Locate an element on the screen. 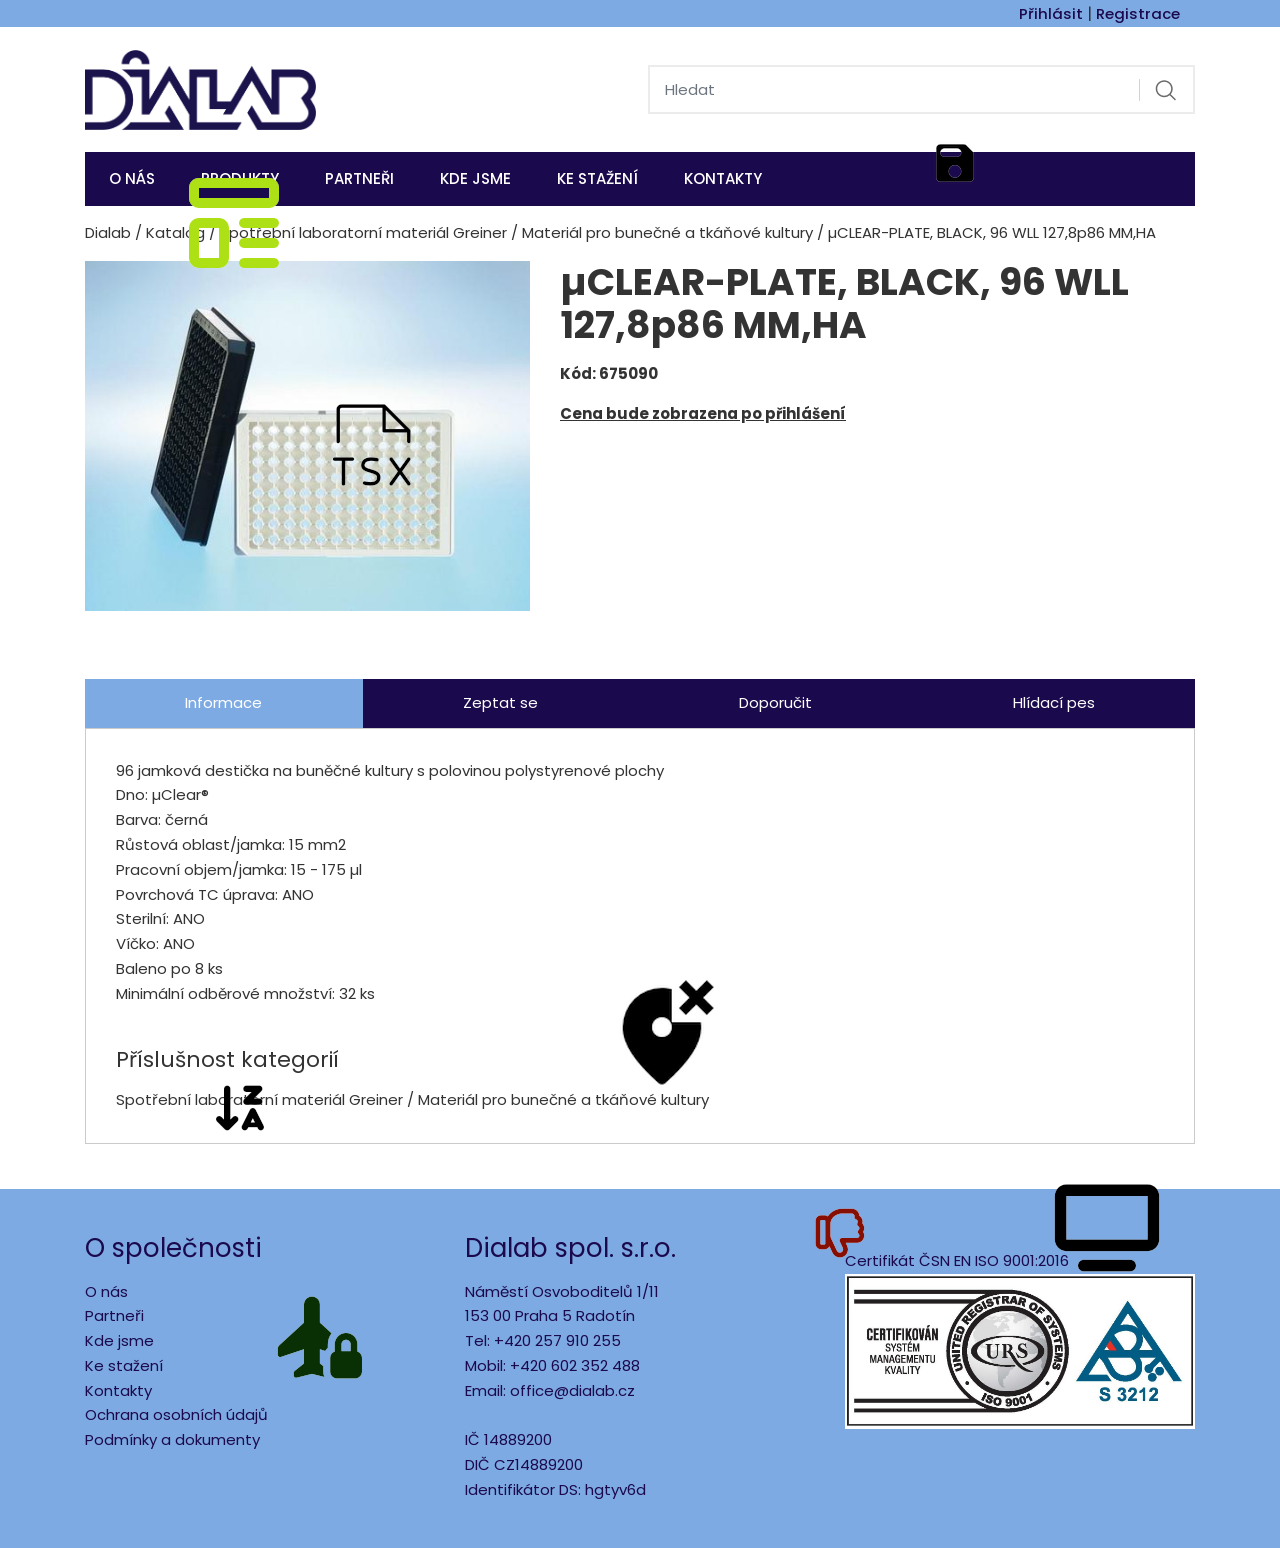 This screenshot has width=1280, height=1548. access page or document templates is located at coordinates (234, 223).